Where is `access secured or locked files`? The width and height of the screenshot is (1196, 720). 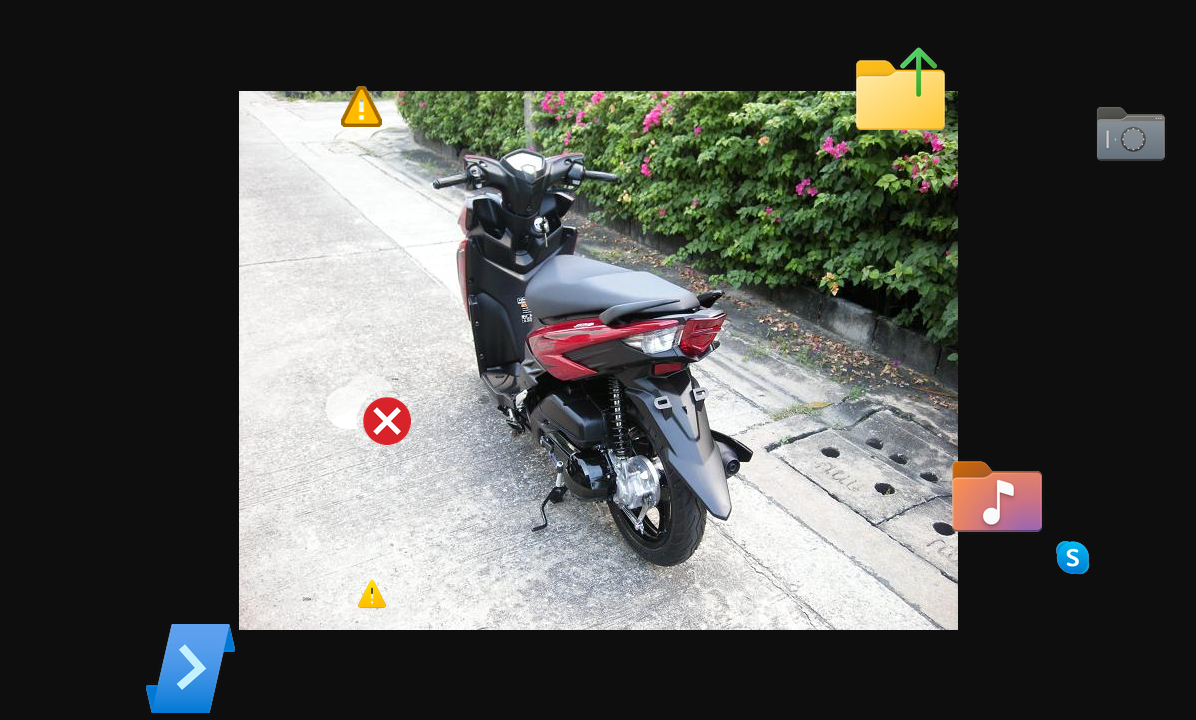
access secured or locked files is located at coordinates (1130, 135).